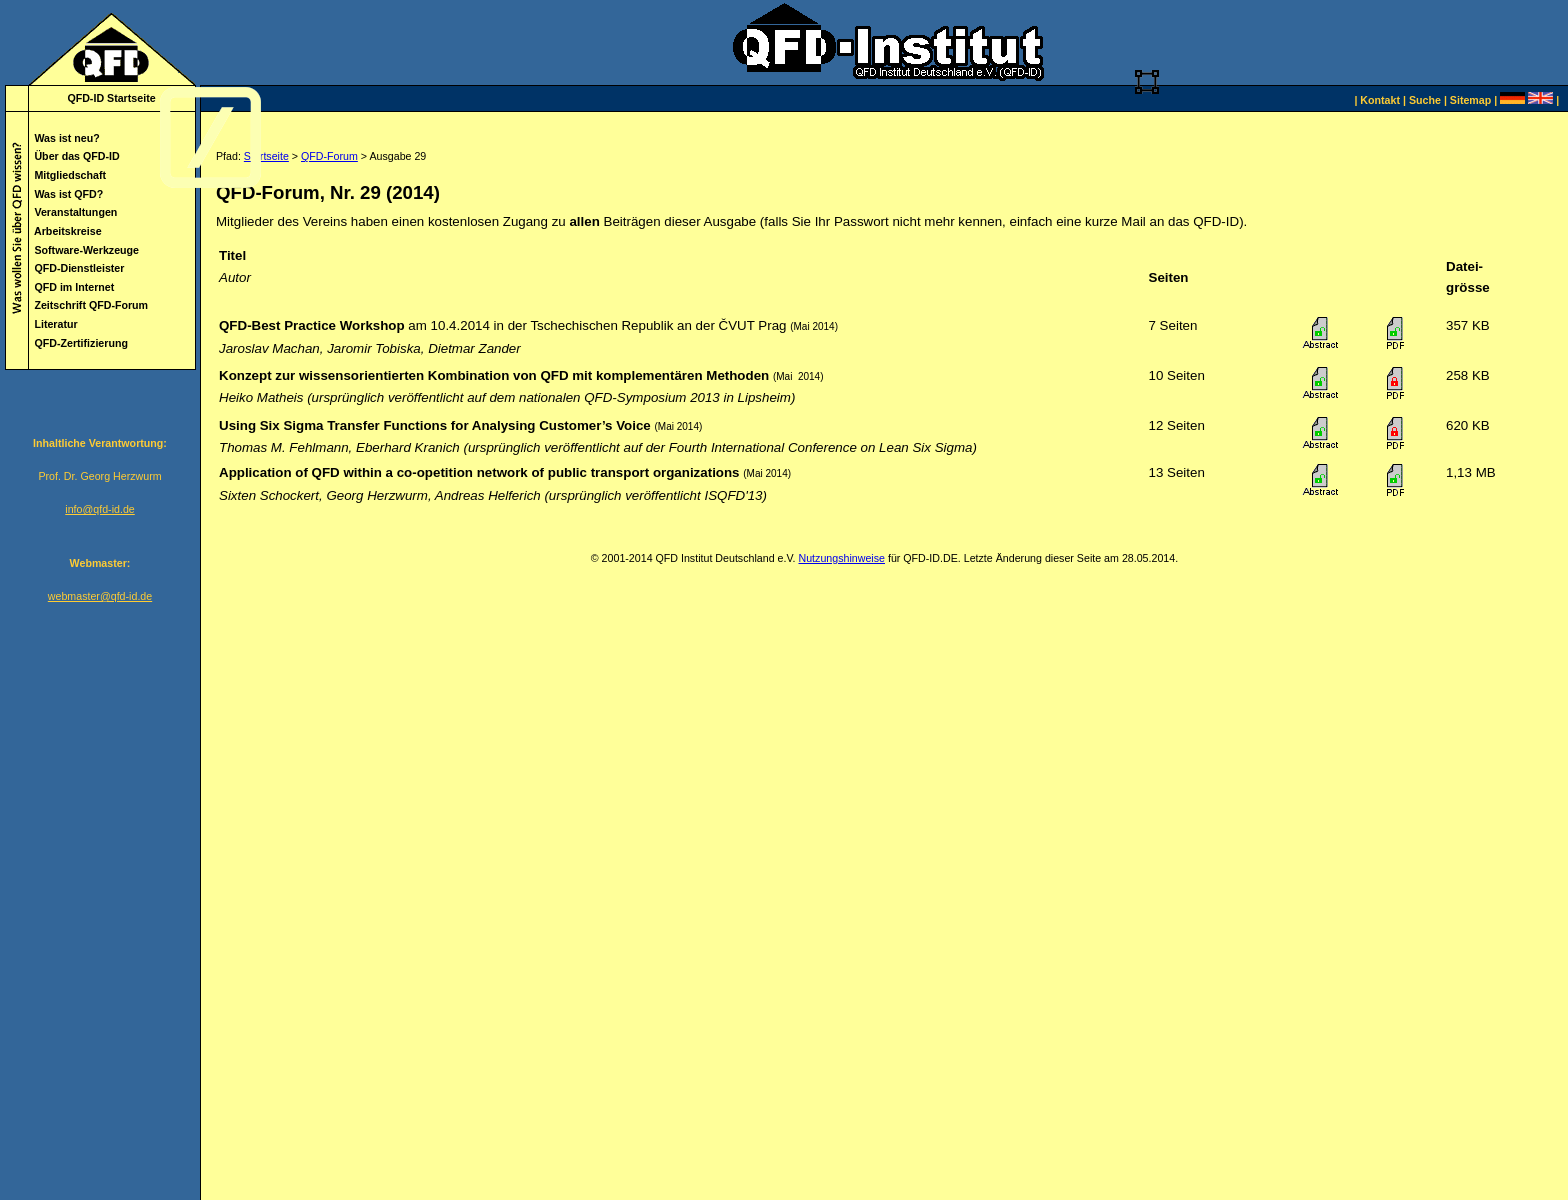 The width and height of the screenshot is (1568, 1200). Describe the element at coordinates (210, 137) in the screenshot. I see `access slash commands menu` at that location.